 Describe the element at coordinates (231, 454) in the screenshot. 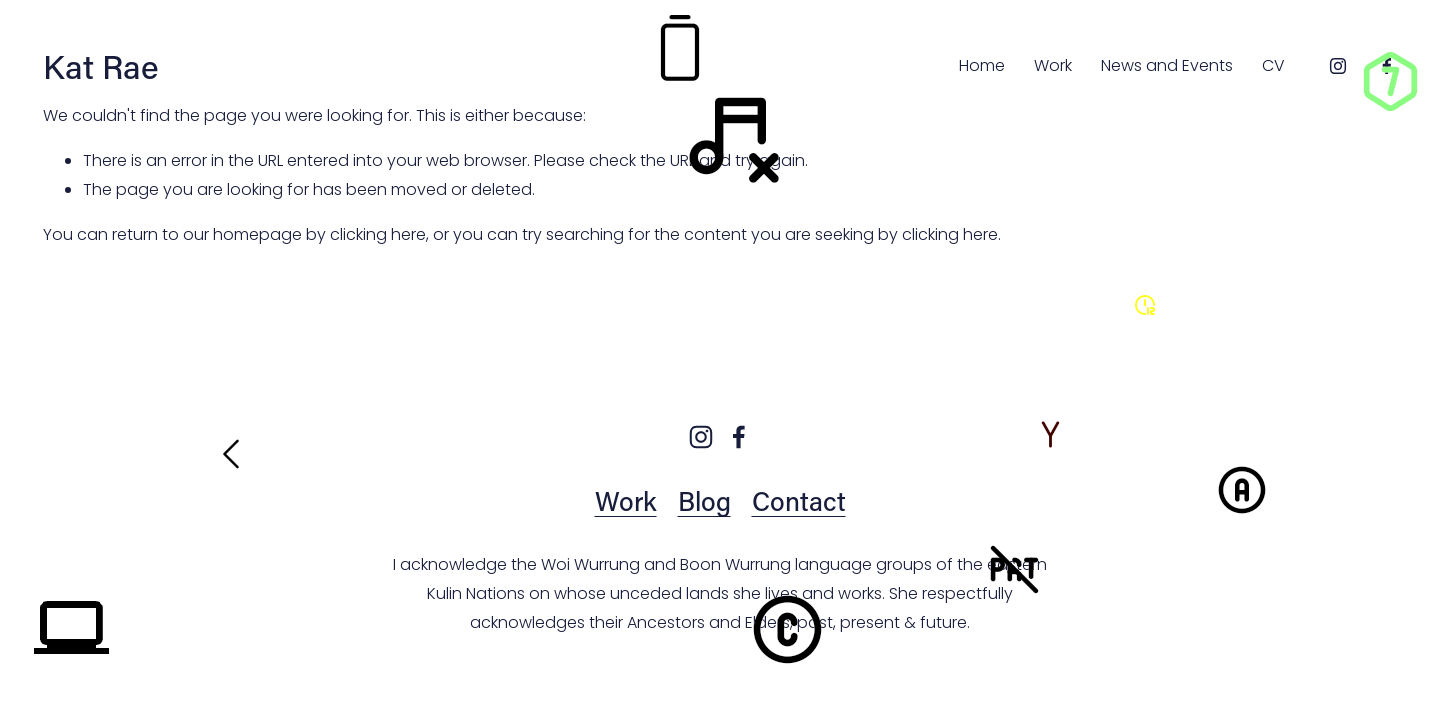

I see `go back to the previous screen` at that location.